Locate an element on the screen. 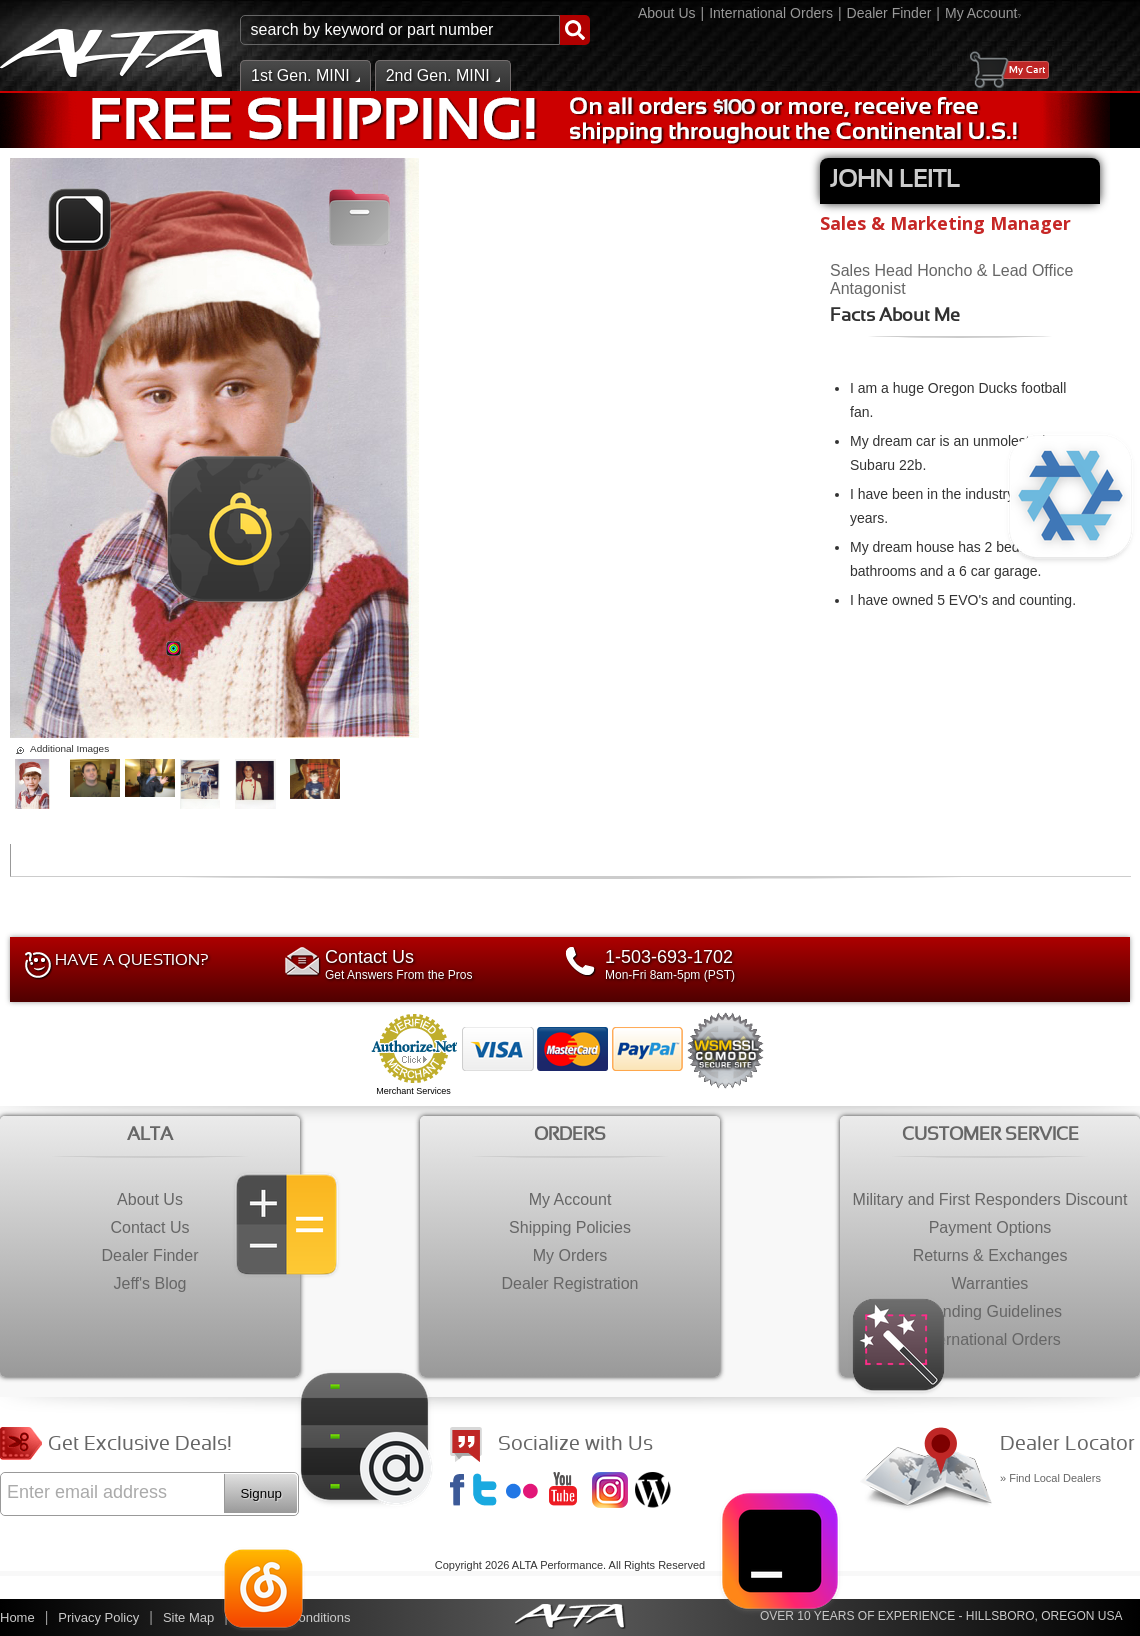 This screenshot has height=1636, width=1140. manage cookie preferences in your browser is located at coordinates (240, 531).